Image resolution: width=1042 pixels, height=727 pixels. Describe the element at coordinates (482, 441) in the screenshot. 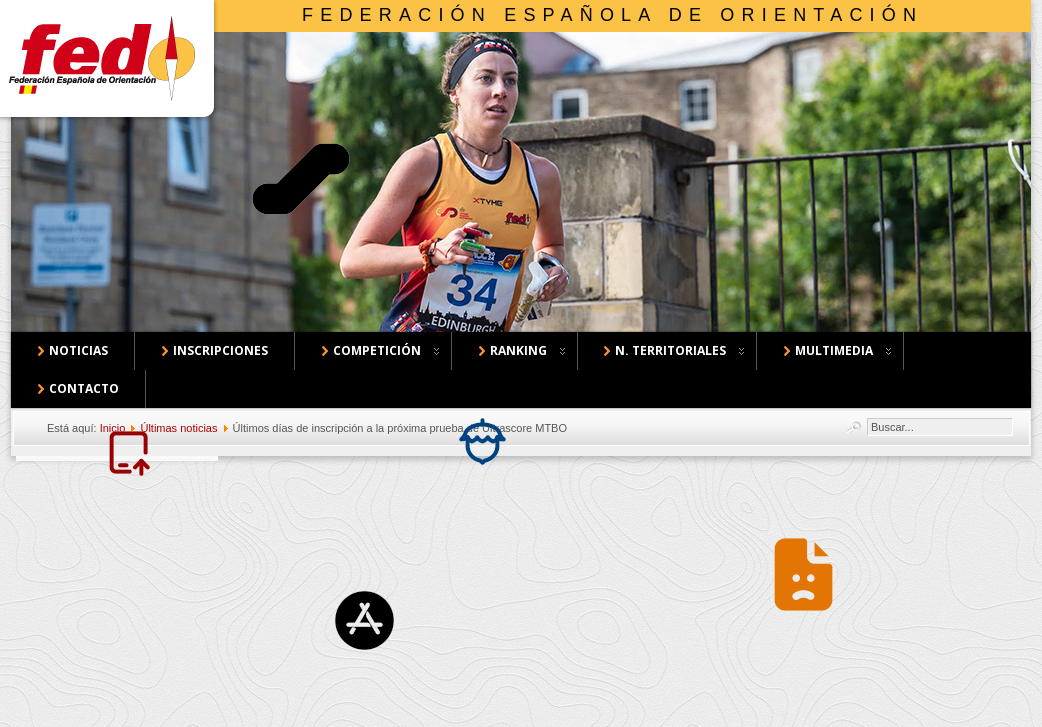

I see `access settings or configuration options` at that location.